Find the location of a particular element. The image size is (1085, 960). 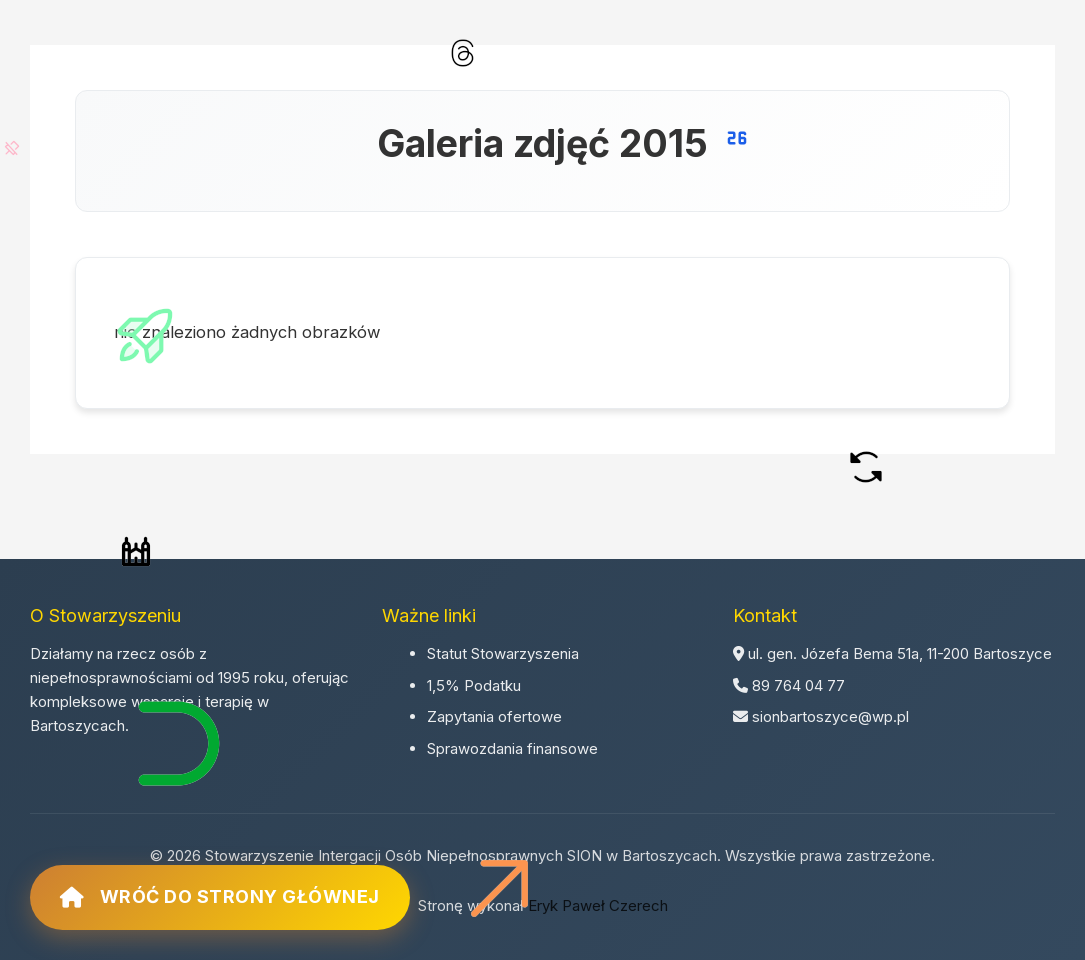

indicates item number 26 in a list or sequence is located at coordinates (737, 138).